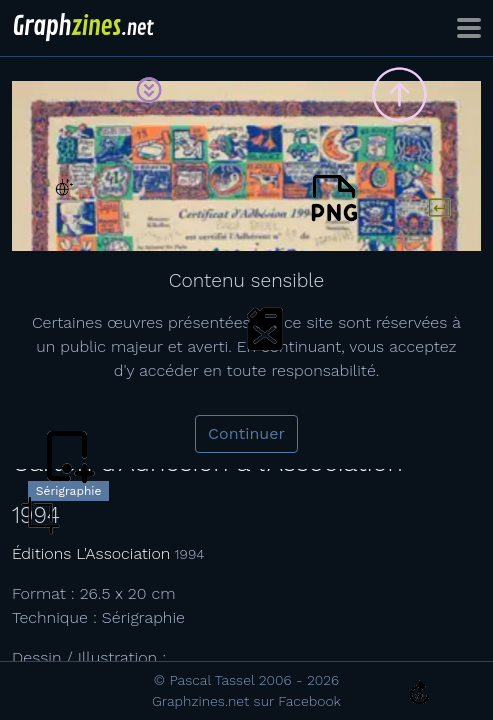  I want to click on expand all content below, so click(149, 90).